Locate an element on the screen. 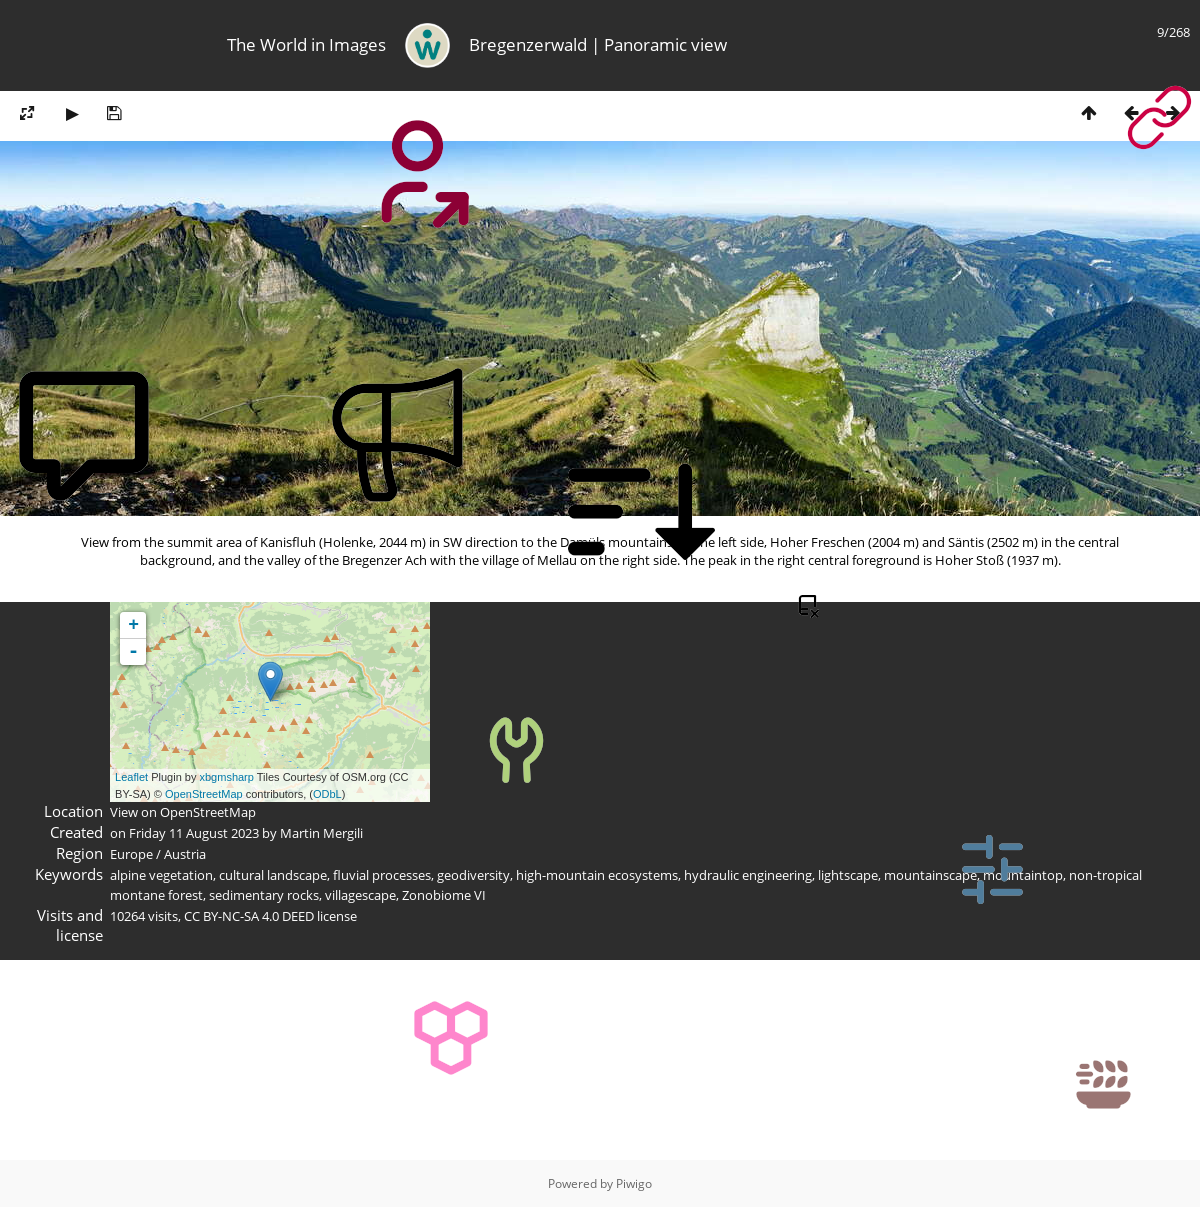  view grain or wheat-based food options is located at coordinates (1103, 1084).